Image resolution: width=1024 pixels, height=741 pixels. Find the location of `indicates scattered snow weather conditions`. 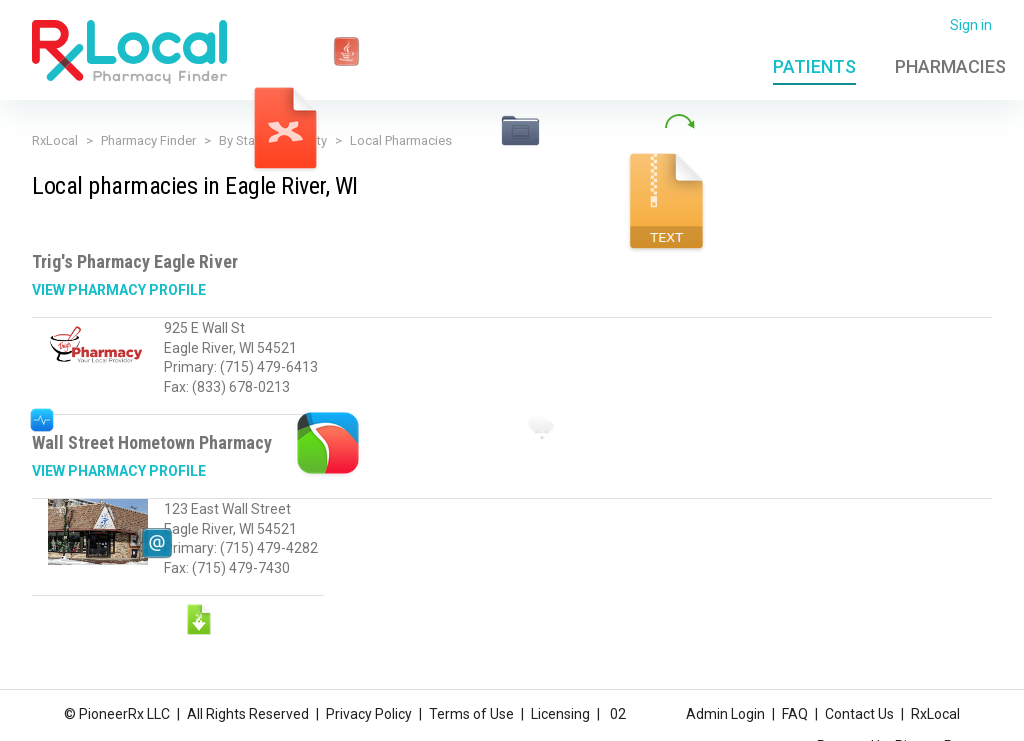

indicates scattered snow weather conditions is located at coordinates (541, 426).